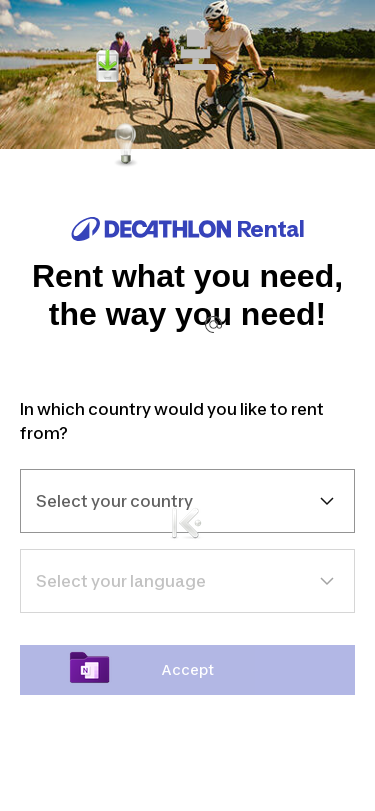 The width and height of the screenshot is (375, 811). Describe the element at coordinates (186, 523) in the screenshot. I see `go to the first item in a list or sequence` at that location.